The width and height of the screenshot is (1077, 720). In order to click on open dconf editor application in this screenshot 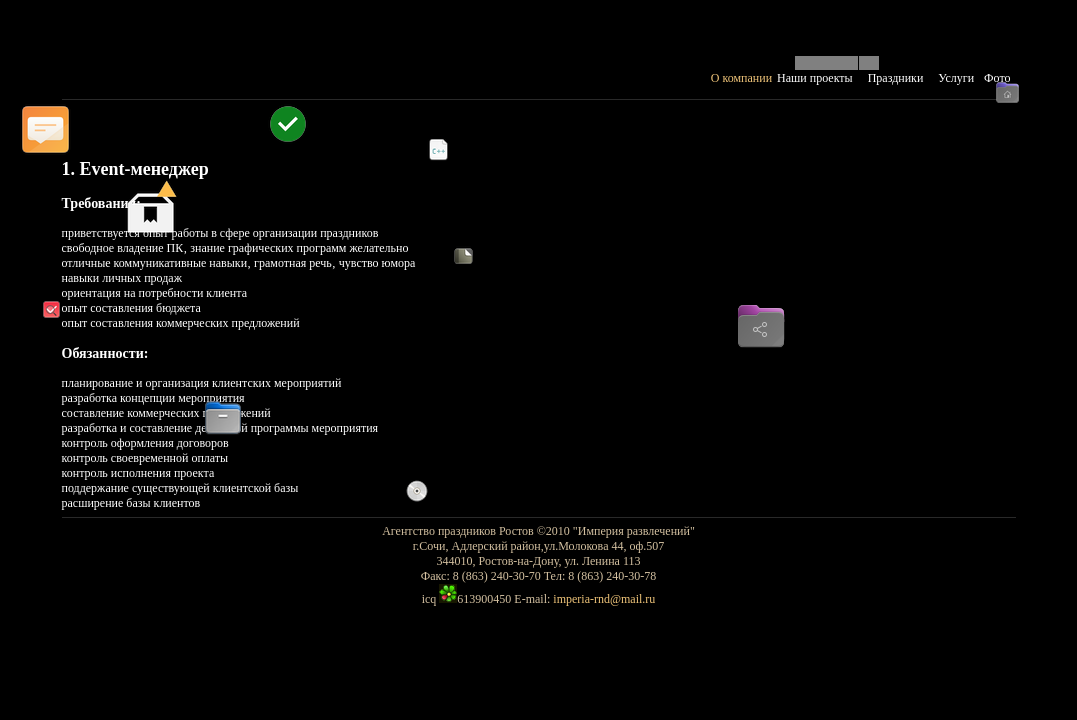, I will do `click(51, 309)`.